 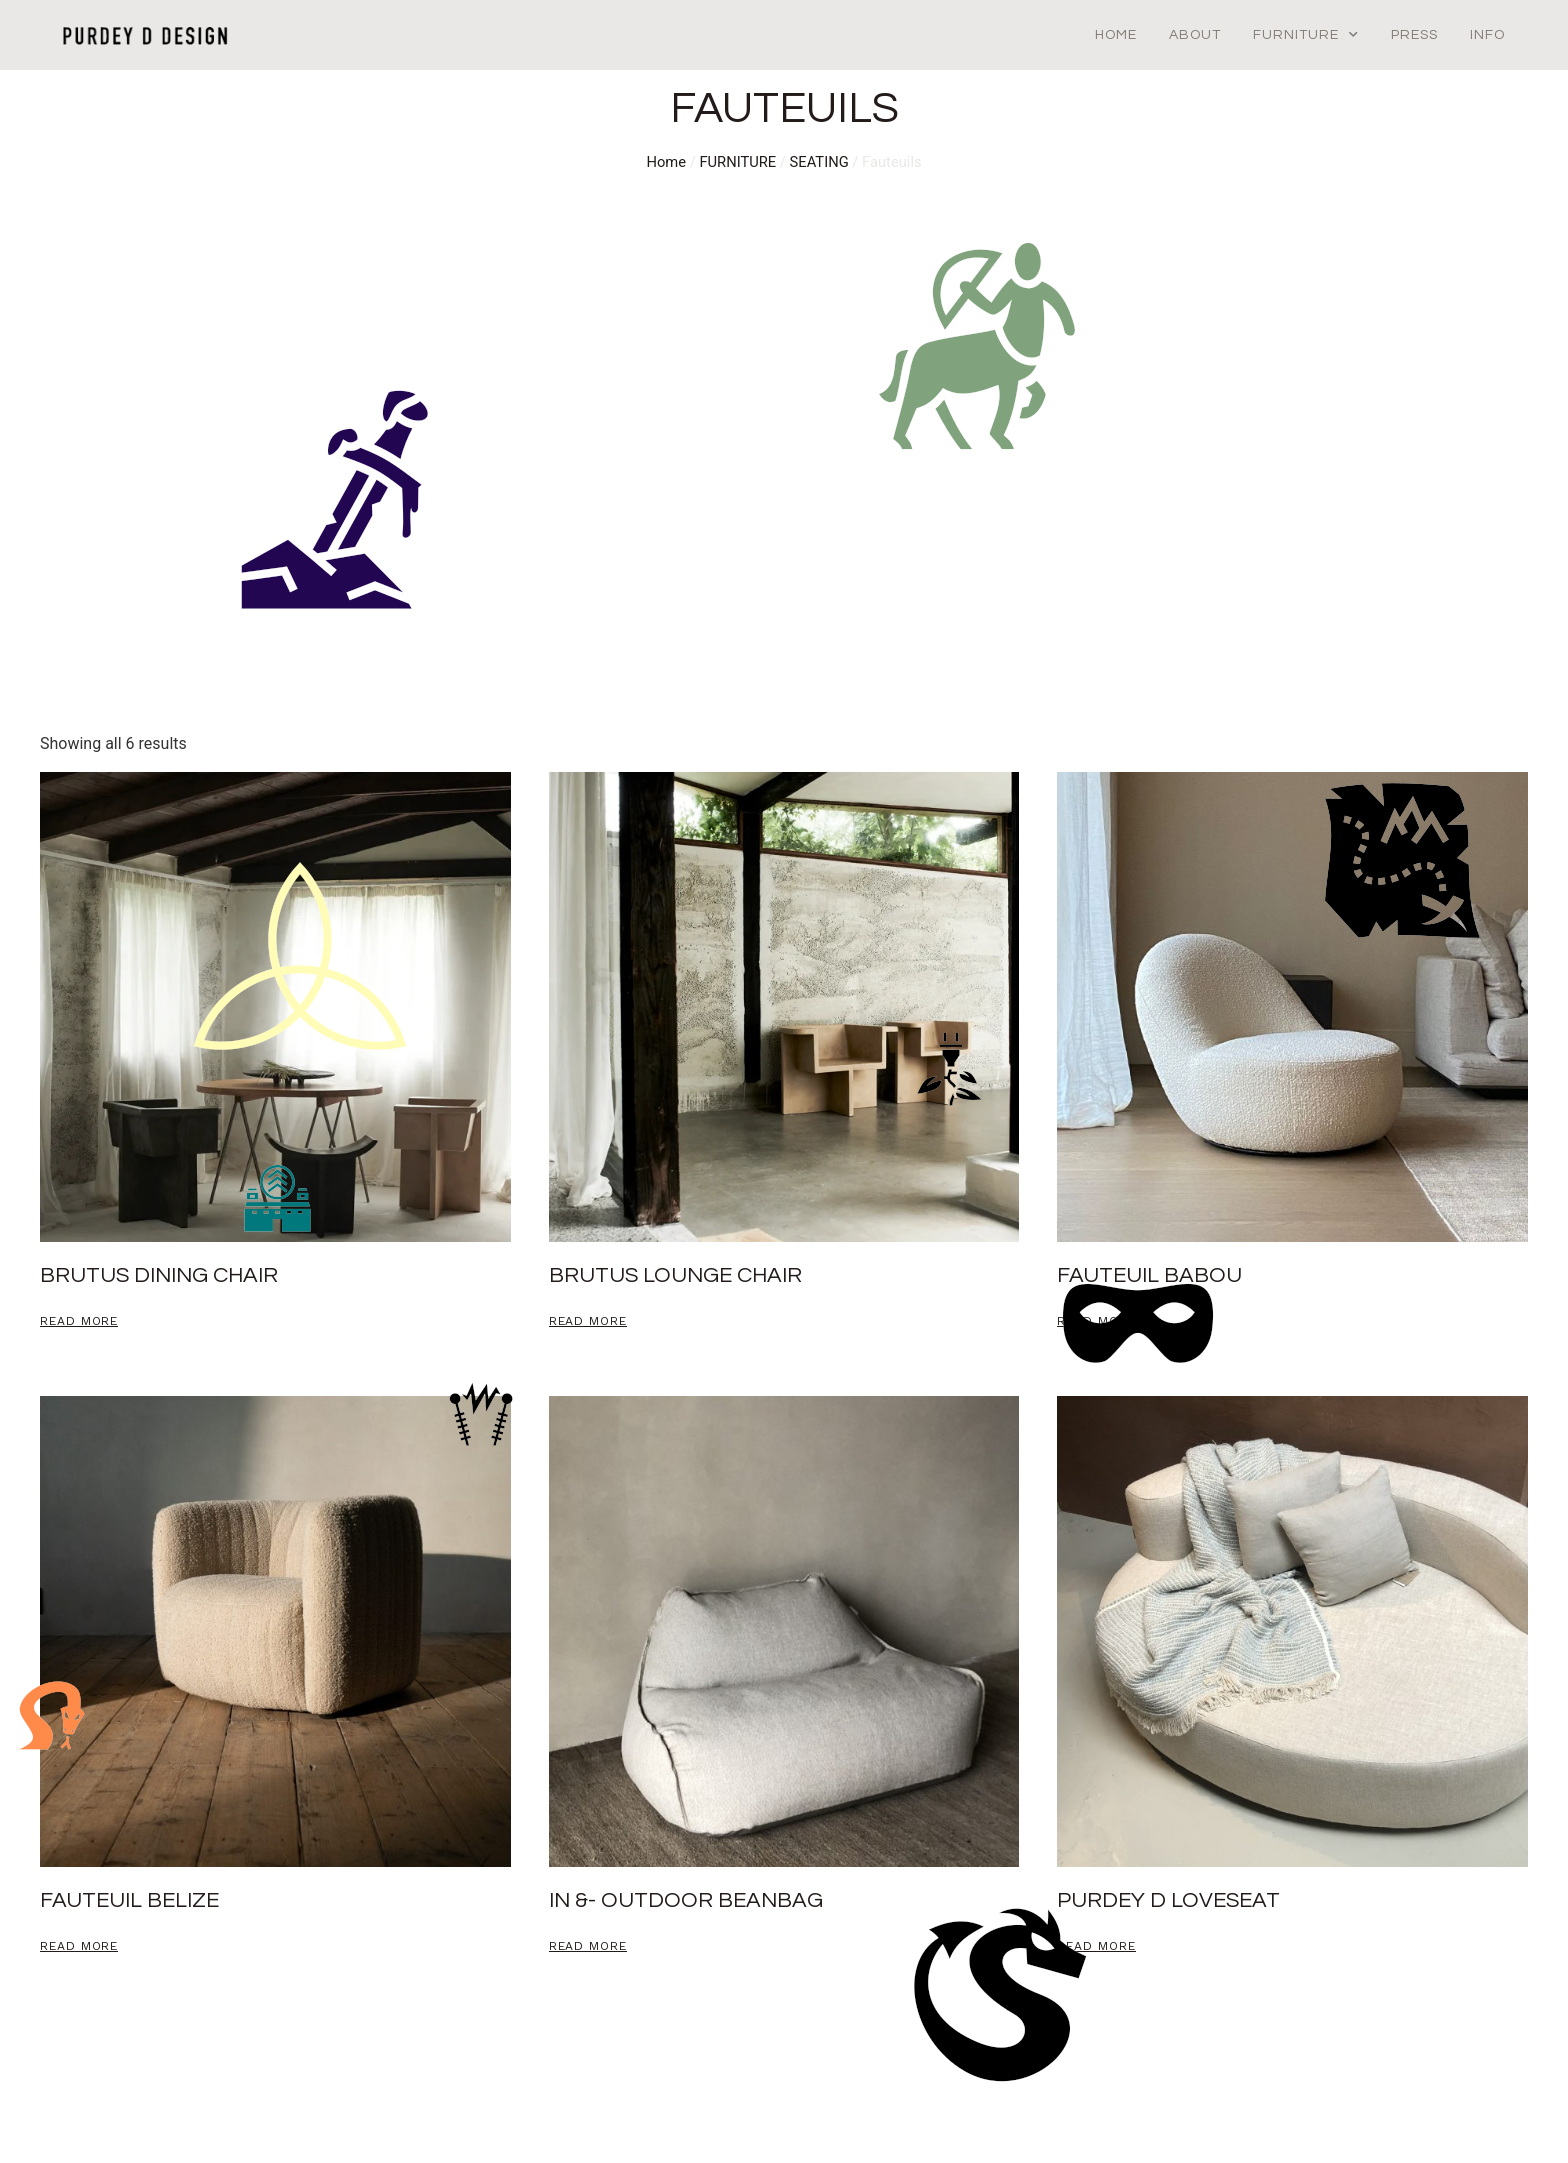 What do you see at coordinates (977, 346) in the screenshot?
I see `select centaur character or unit` at bounding box center [977, 346].